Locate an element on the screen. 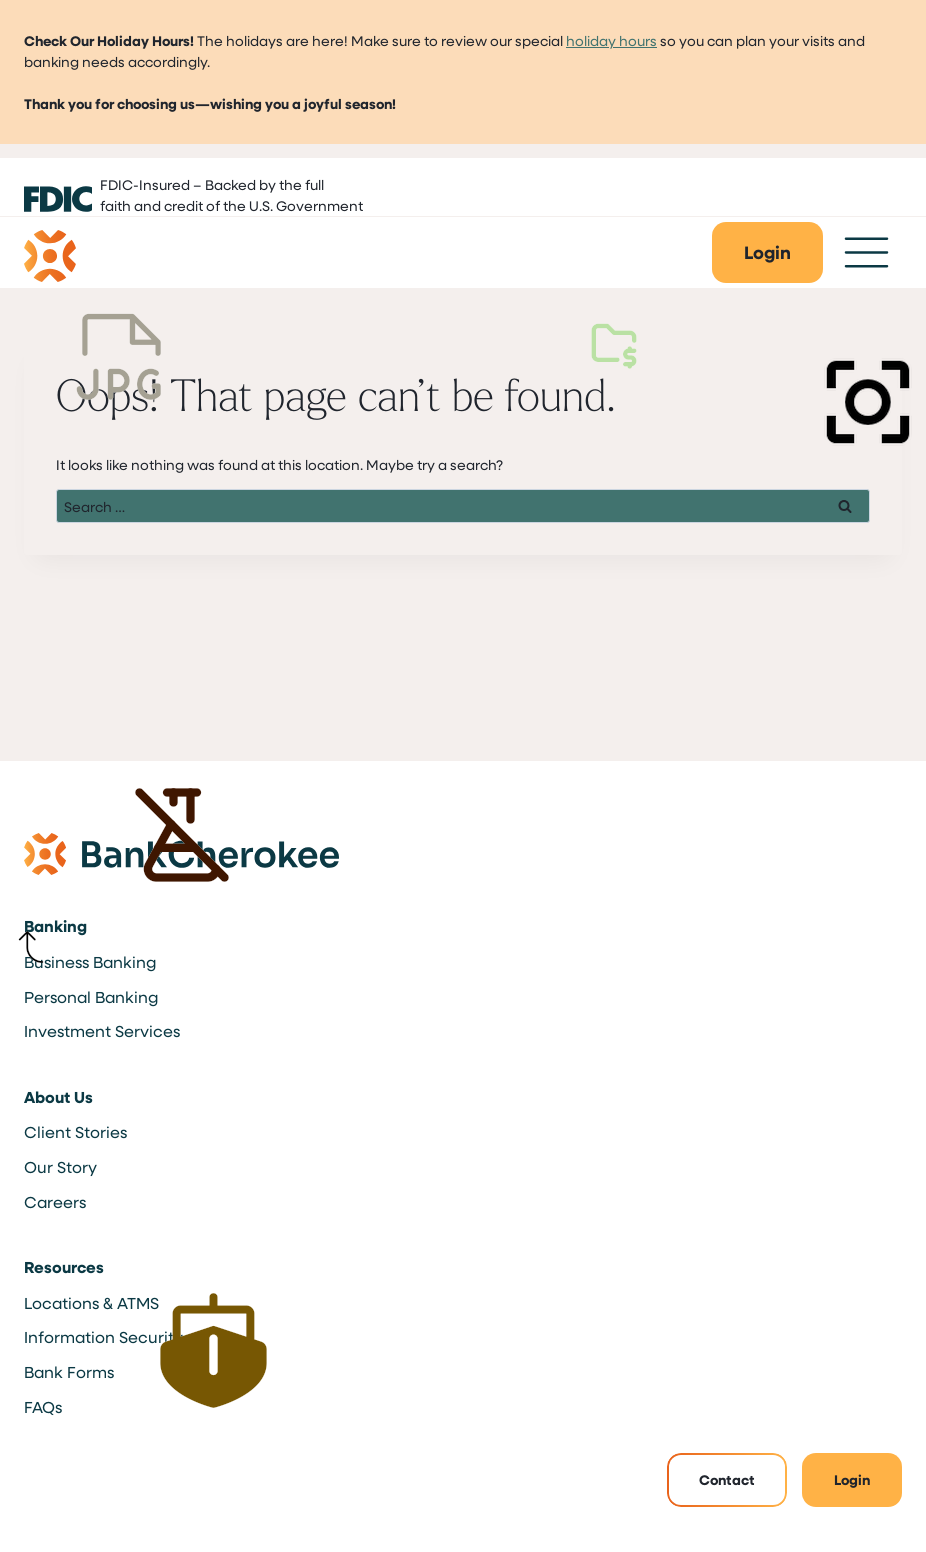  access boat or ferry services is located at coordinates (213, 1350).